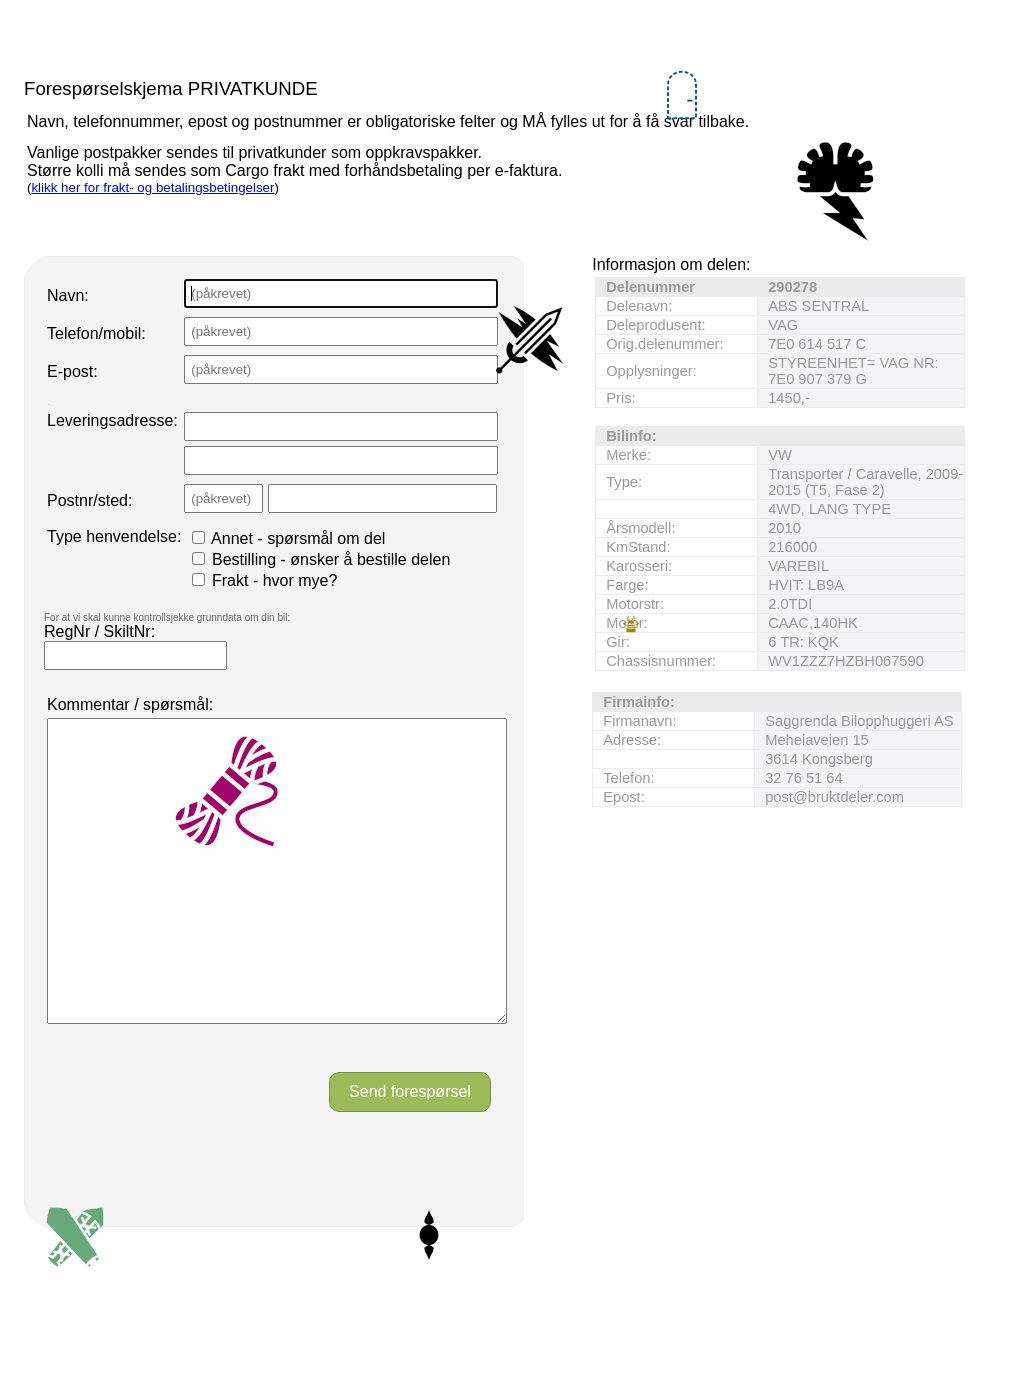  What do you see at coordinates (529, 341) in the screenshot?
I see `indicates damage taken or combat injury` at bounding box center [529, 341].